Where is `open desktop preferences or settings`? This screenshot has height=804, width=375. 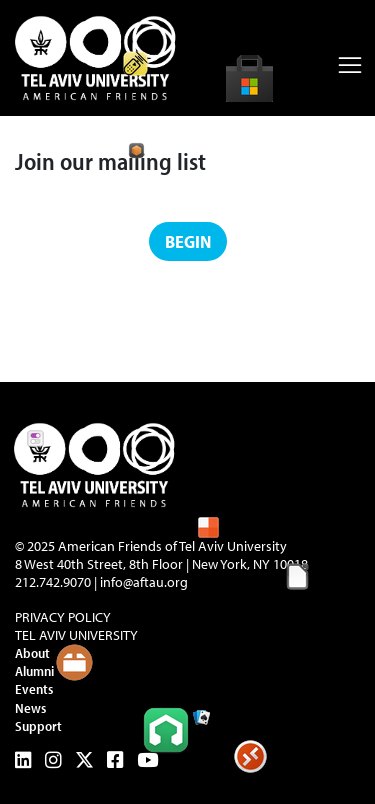 open desktop preferences or settings is located at coordinates (35, 438).